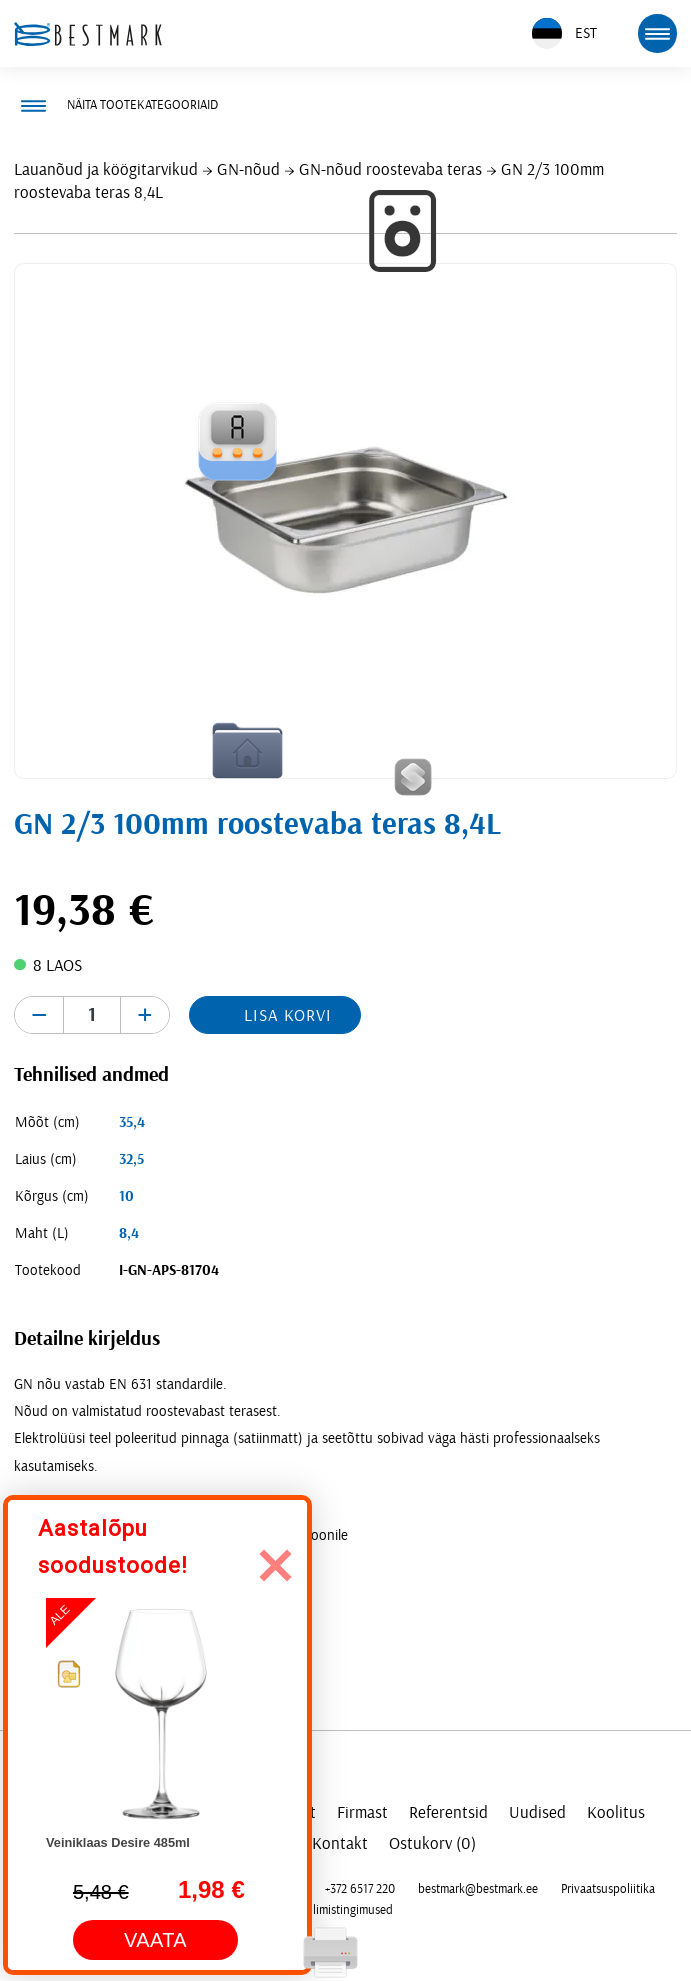  I want to click on open rhythmbox music player, so click(405, 231).